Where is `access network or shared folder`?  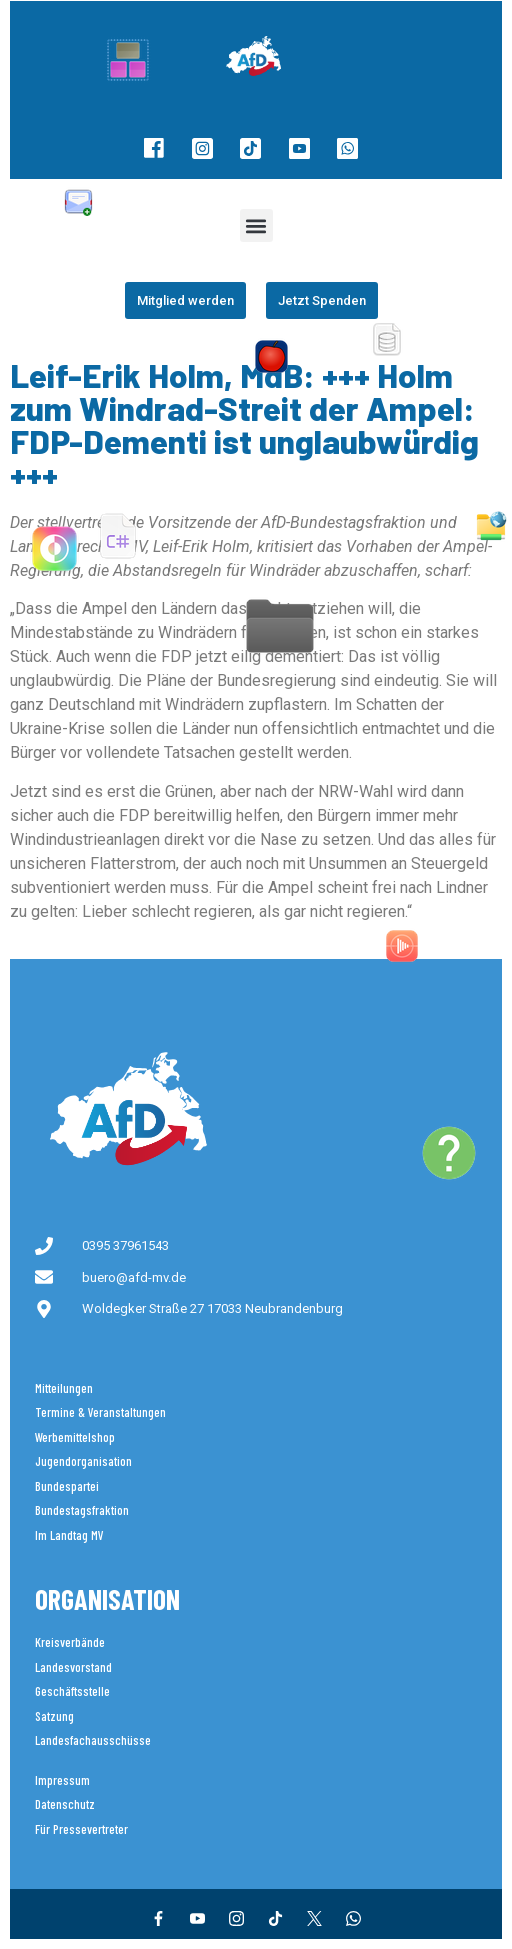
access network or shared folder is located at coordinates (491, 526).